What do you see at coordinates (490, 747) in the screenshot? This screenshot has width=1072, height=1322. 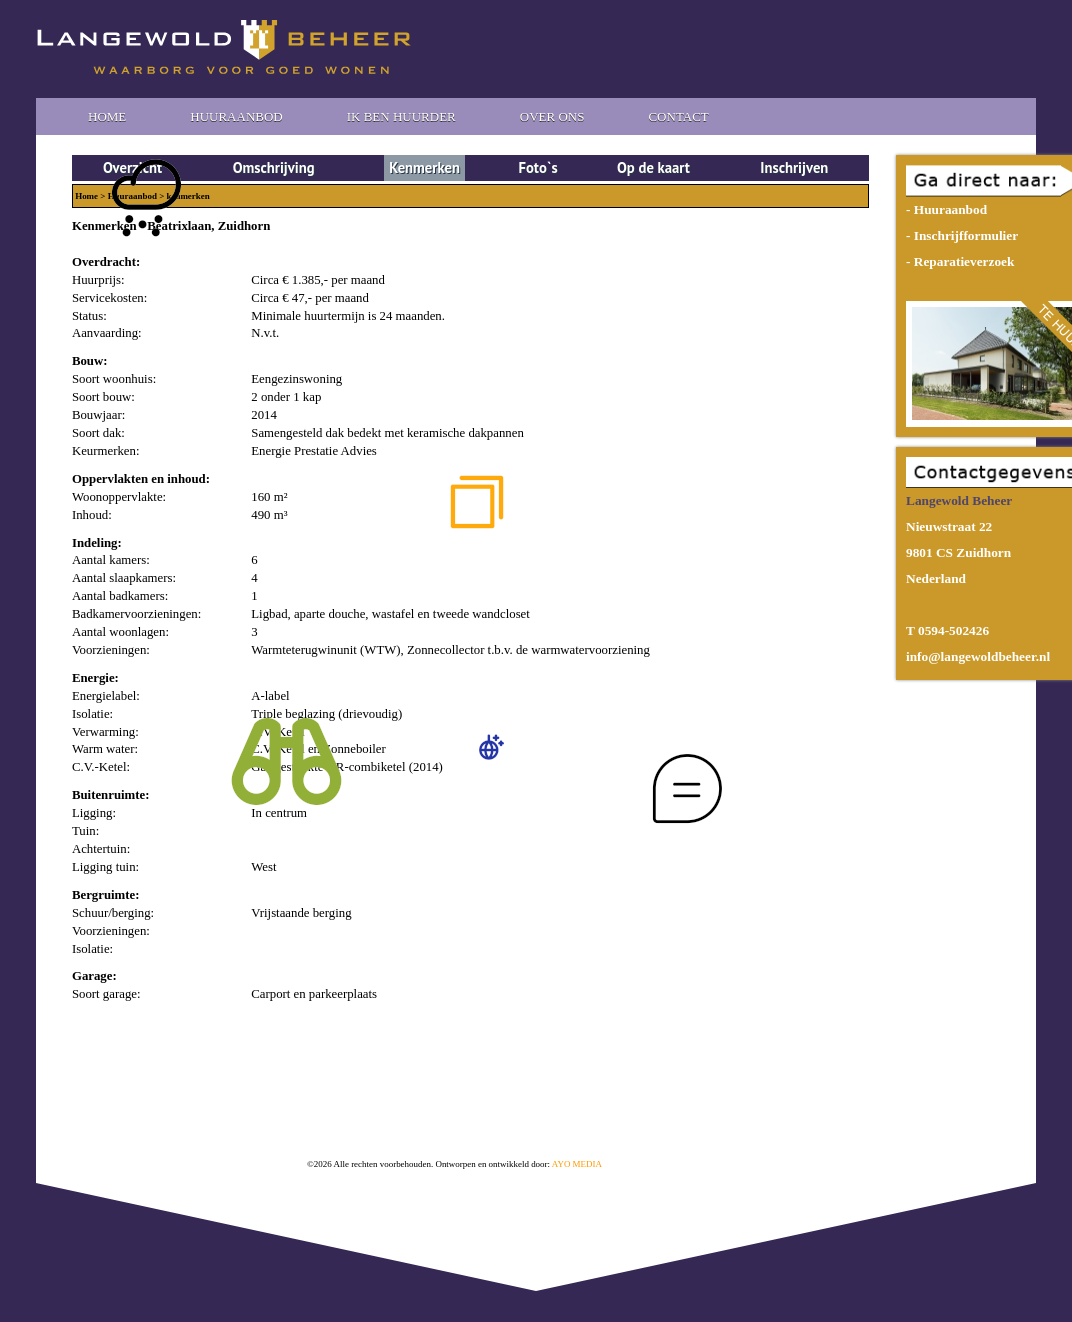 I see `access party or celebration mode` at bounding box center [490, 747].